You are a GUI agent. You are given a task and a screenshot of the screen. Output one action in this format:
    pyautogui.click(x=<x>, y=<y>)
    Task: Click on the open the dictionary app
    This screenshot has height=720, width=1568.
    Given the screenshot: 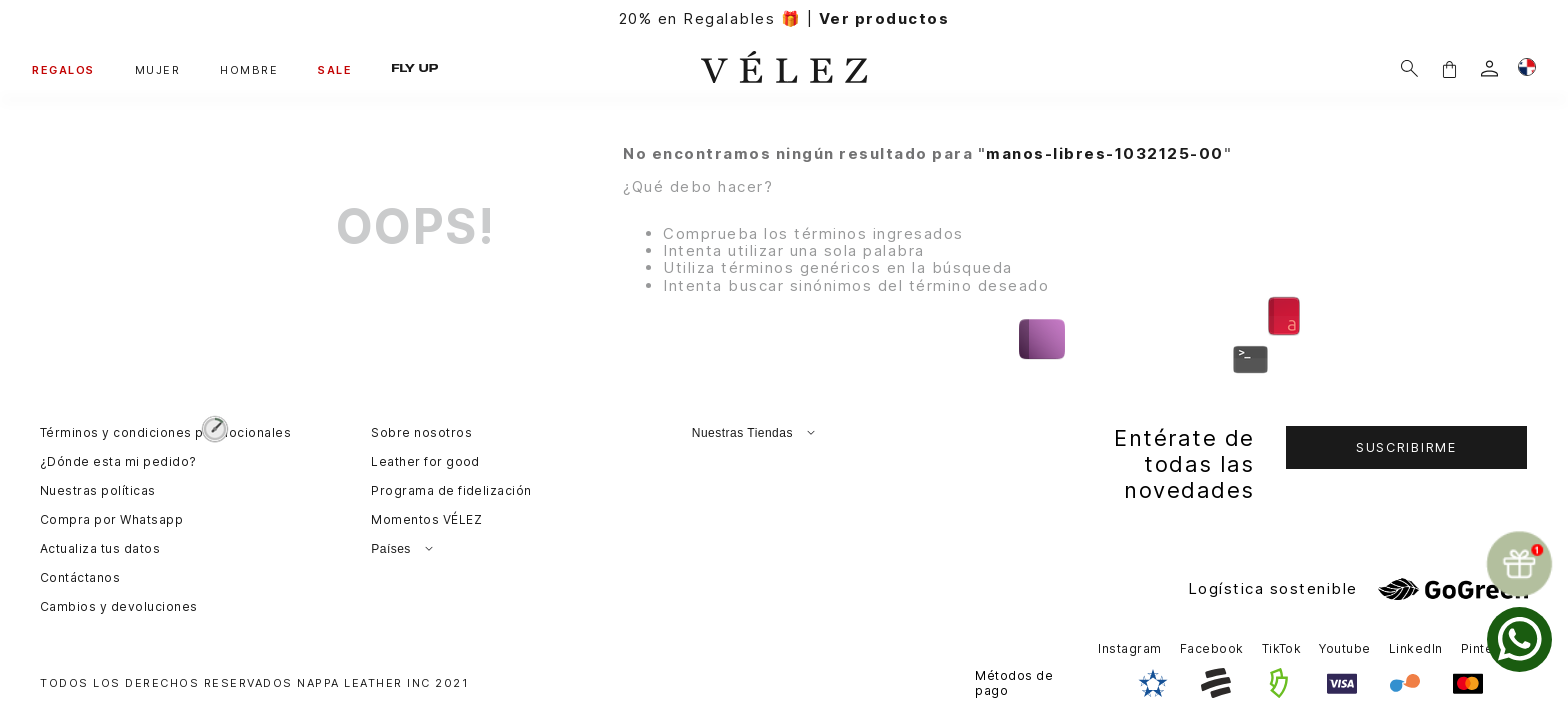 What is the action you would take?
    pyautogui.click(x=1284, y=316)
    